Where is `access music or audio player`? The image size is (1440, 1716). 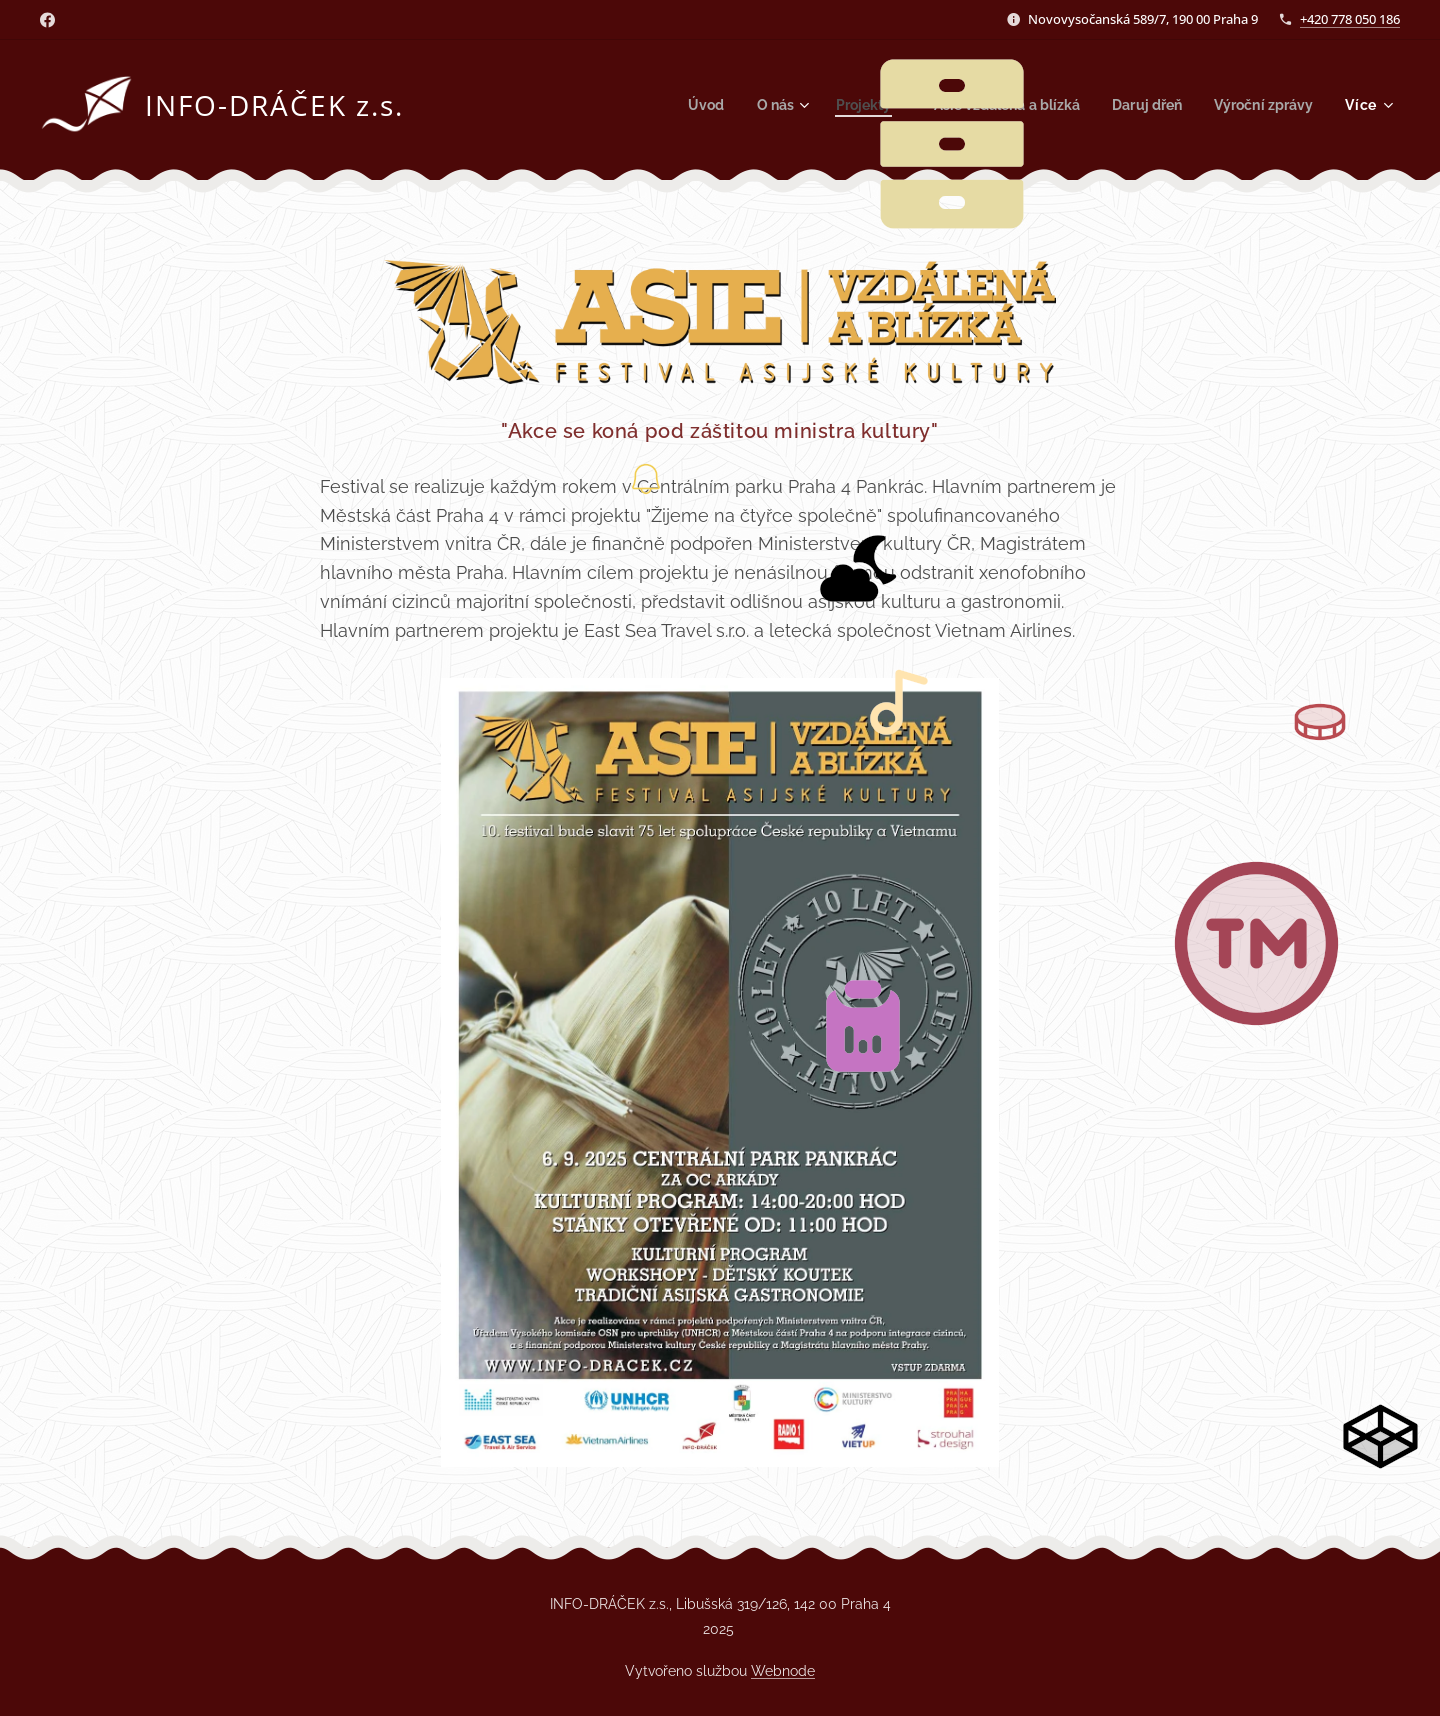 access music or audio player is located at coordinates (899, 701).